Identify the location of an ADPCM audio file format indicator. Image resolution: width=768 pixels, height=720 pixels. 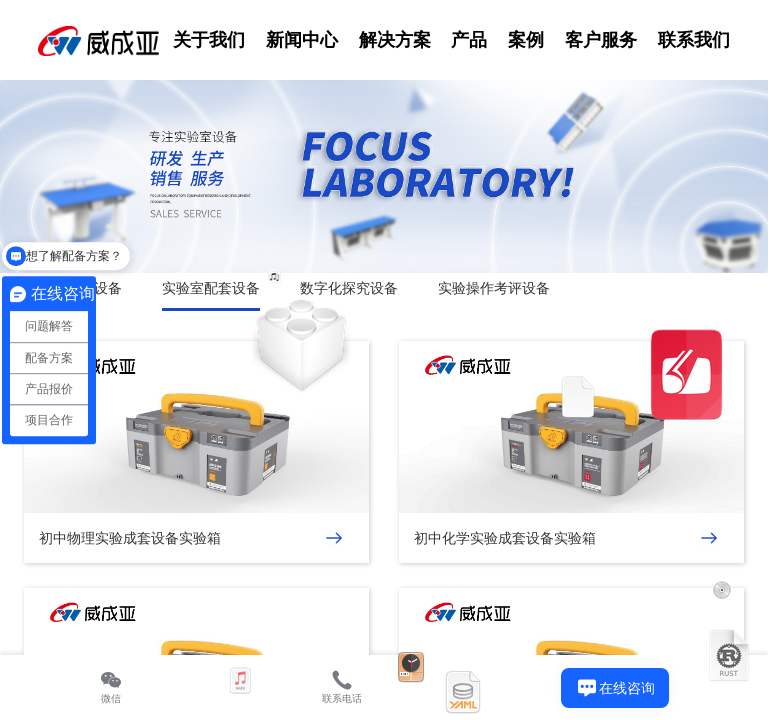
(240, 680).